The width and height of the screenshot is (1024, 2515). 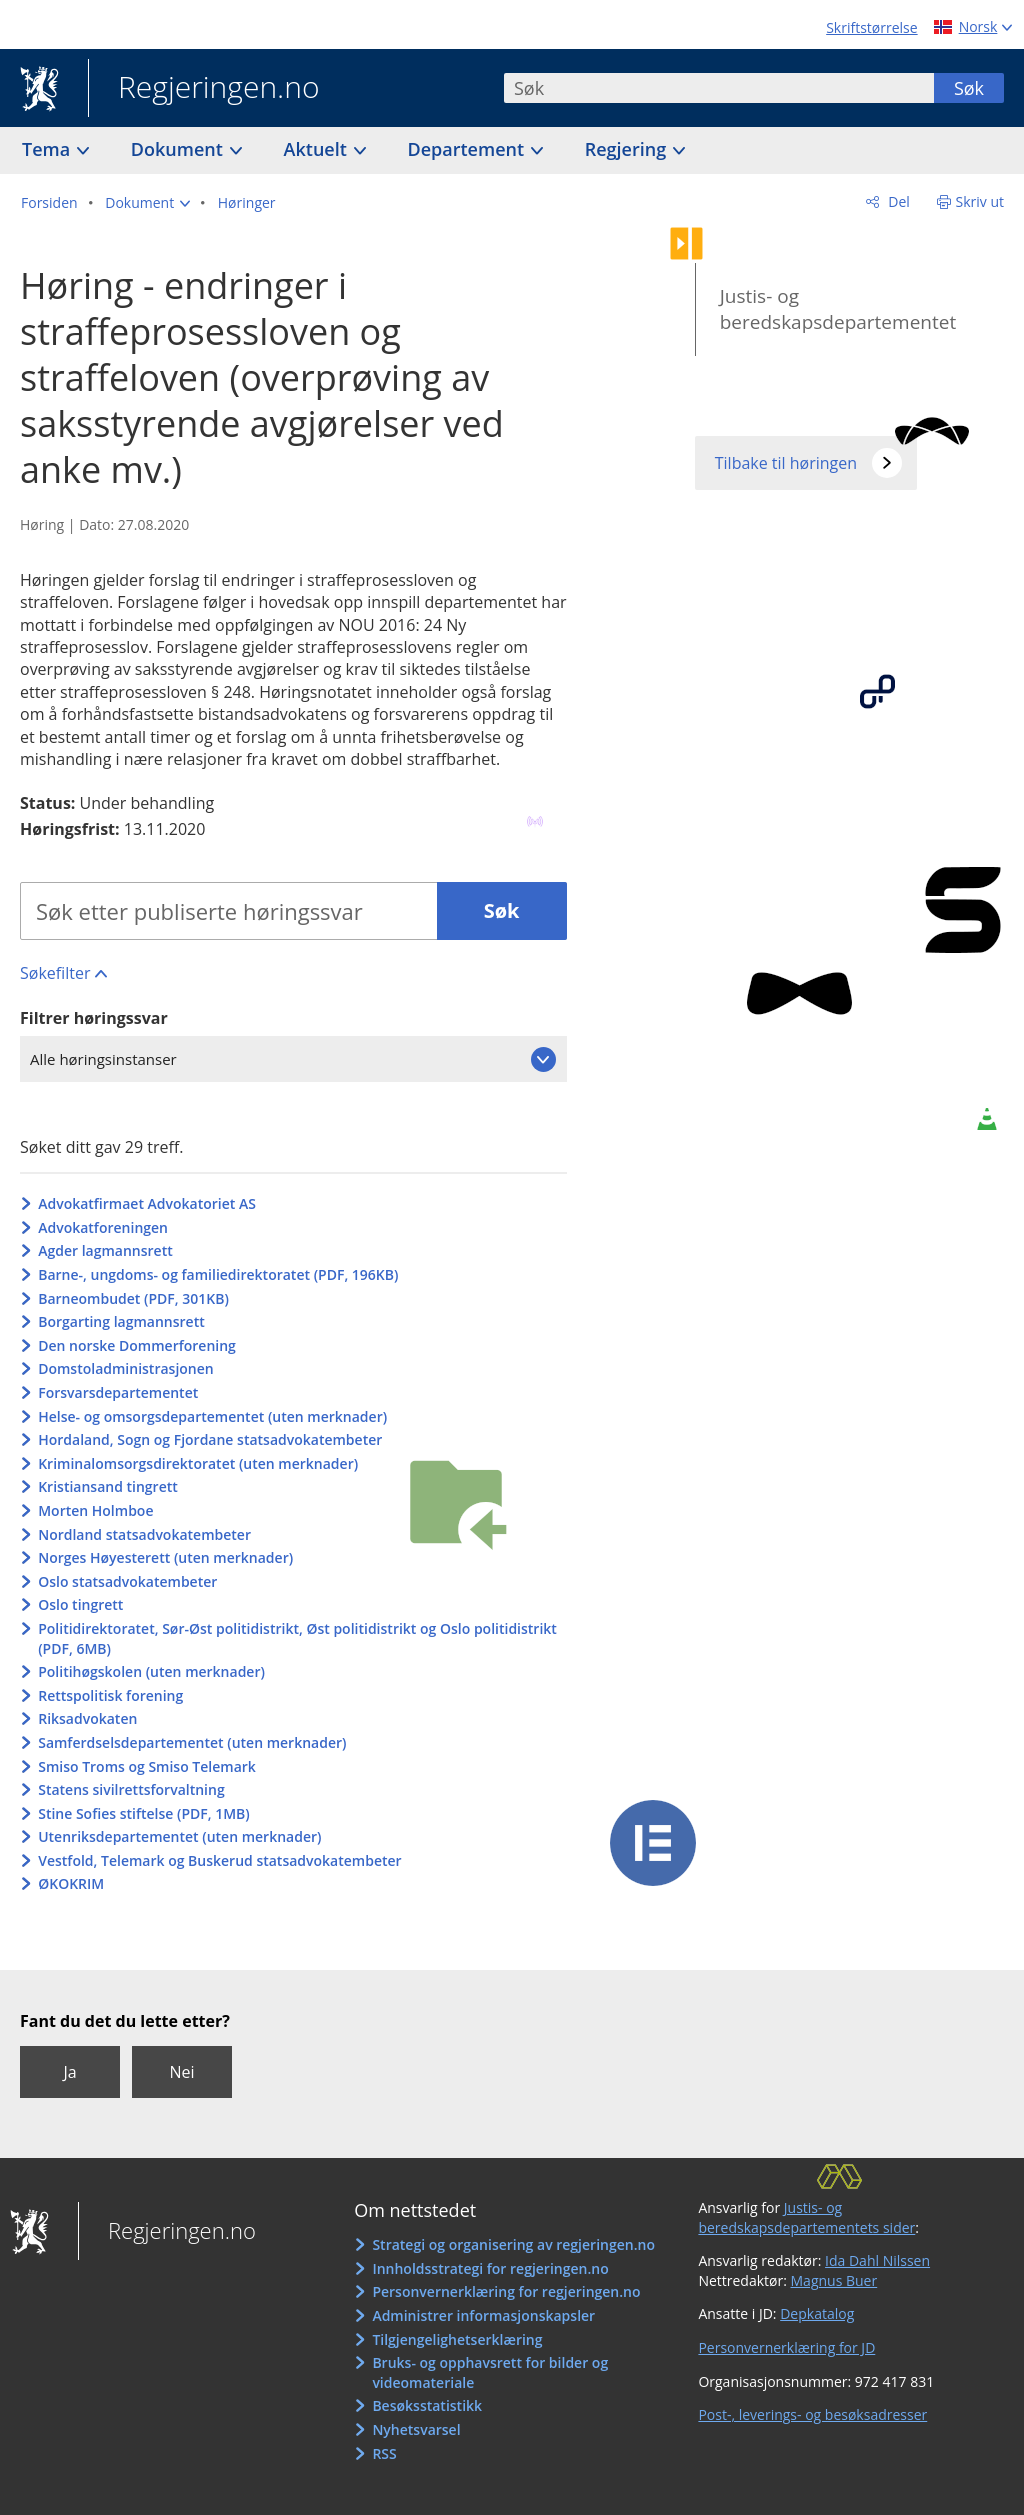 I want to click on view received files or downloads, so click(x=456, y=1502).